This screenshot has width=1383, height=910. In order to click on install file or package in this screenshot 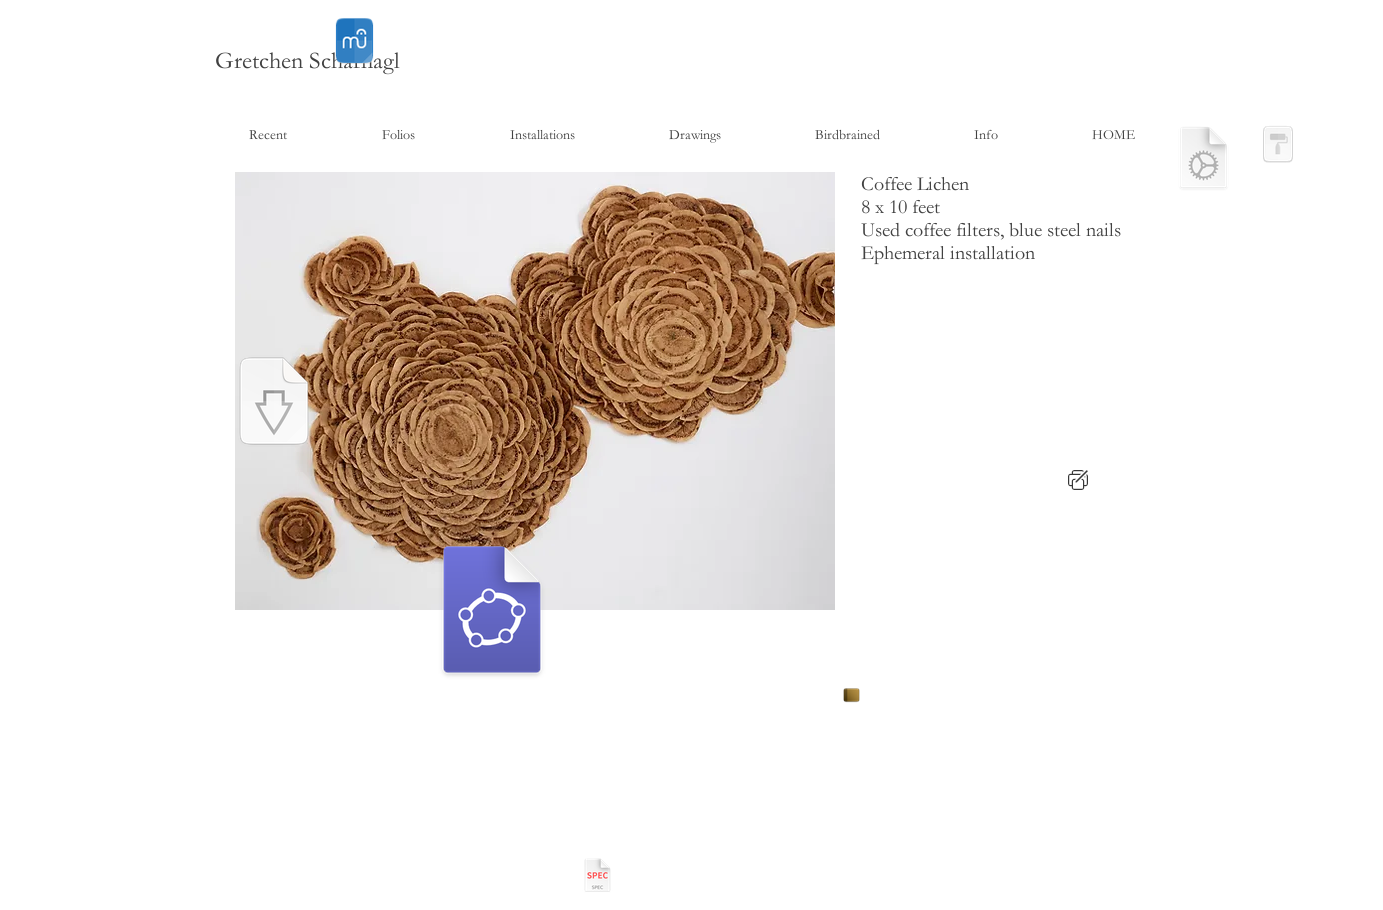, I will do `click(274, 401)`.